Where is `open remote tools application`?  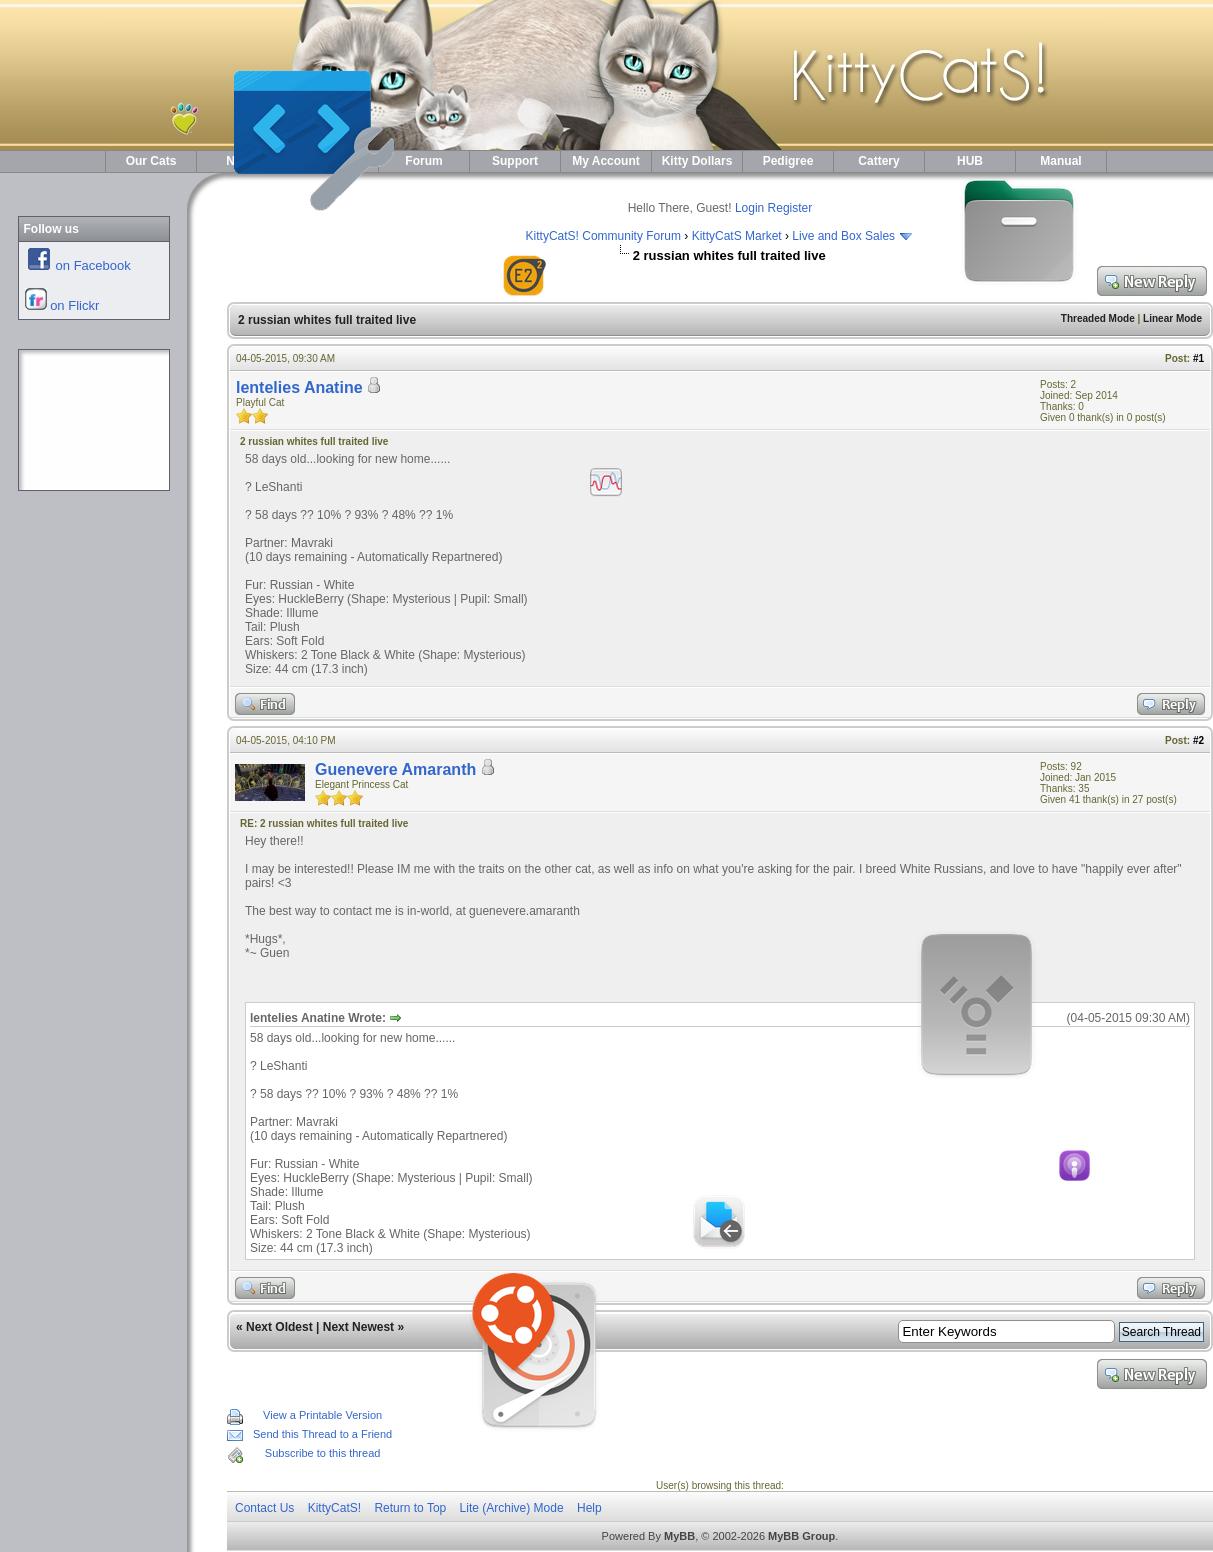
open remote tools application is located at coordinates (314, 134).